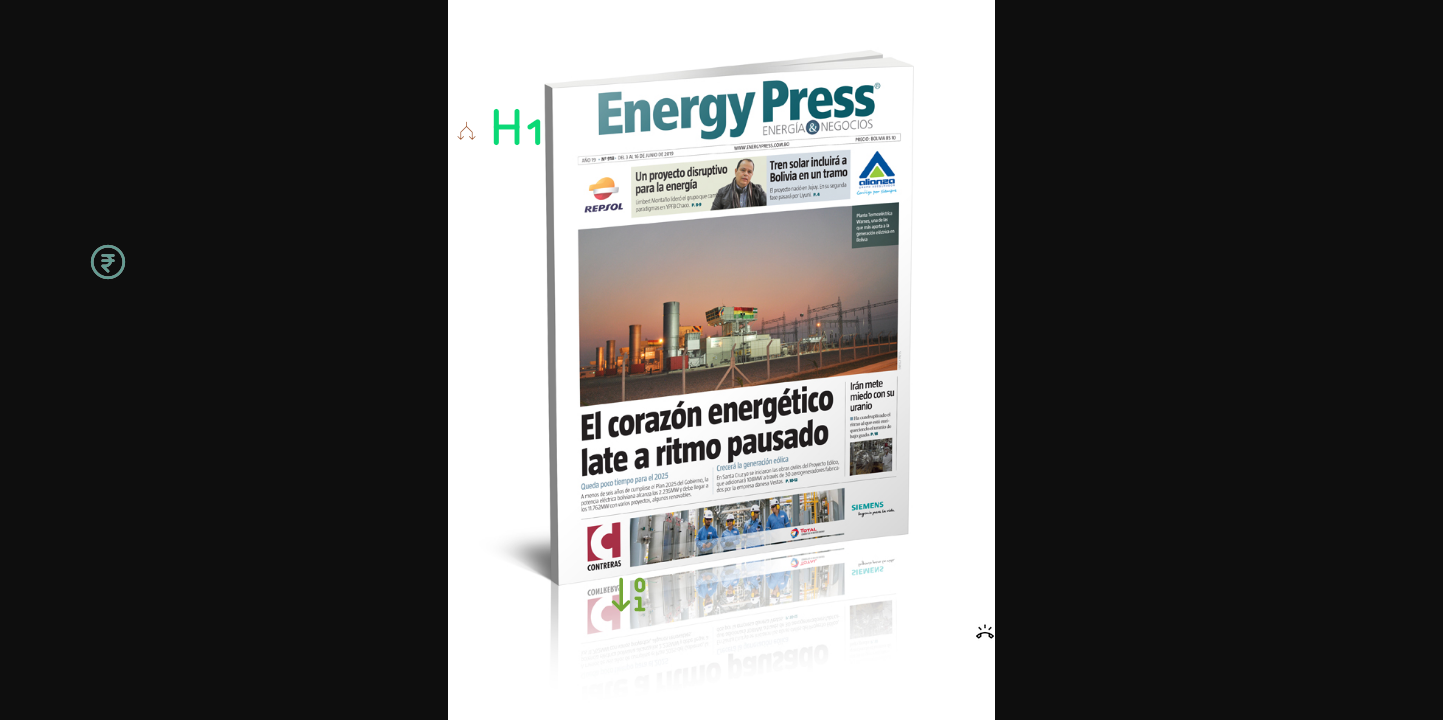  What do you see at coordinates (466, 131) in the screenshot?
I see `split content into multiple paths` at bounding box center [466, 131].